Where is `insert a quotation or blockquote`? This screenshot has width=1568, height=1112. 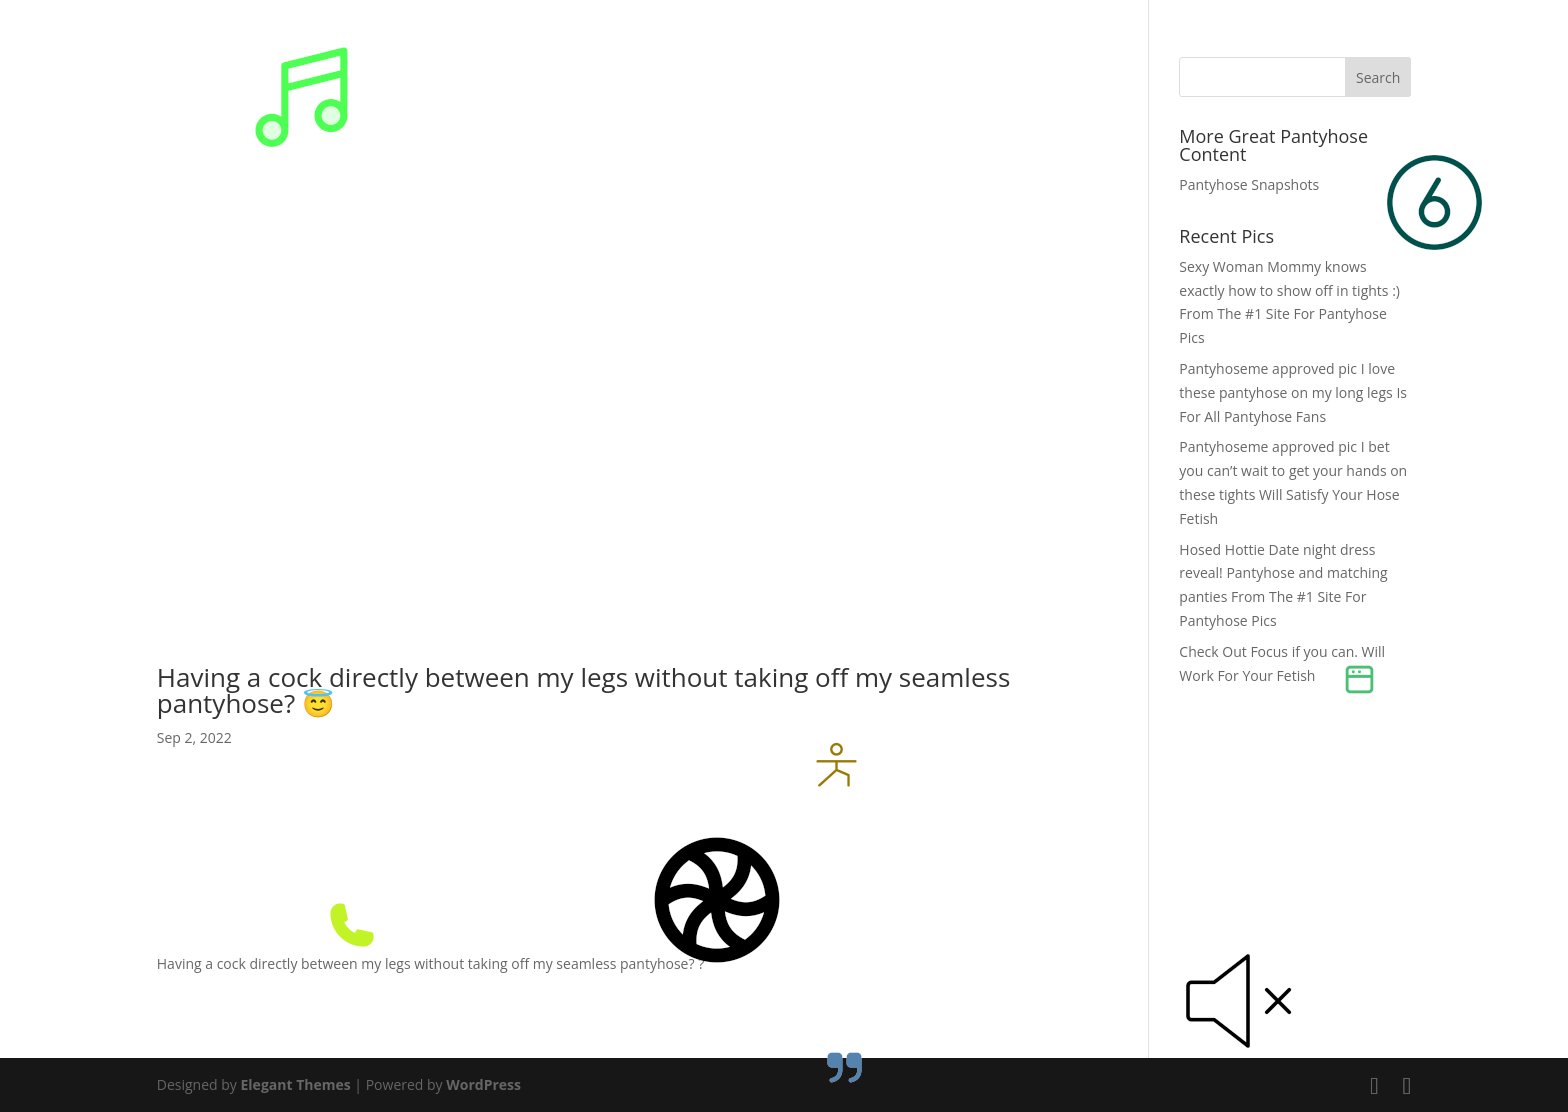 insert a quotation or blockquote is located at coordinates (844, 1067).